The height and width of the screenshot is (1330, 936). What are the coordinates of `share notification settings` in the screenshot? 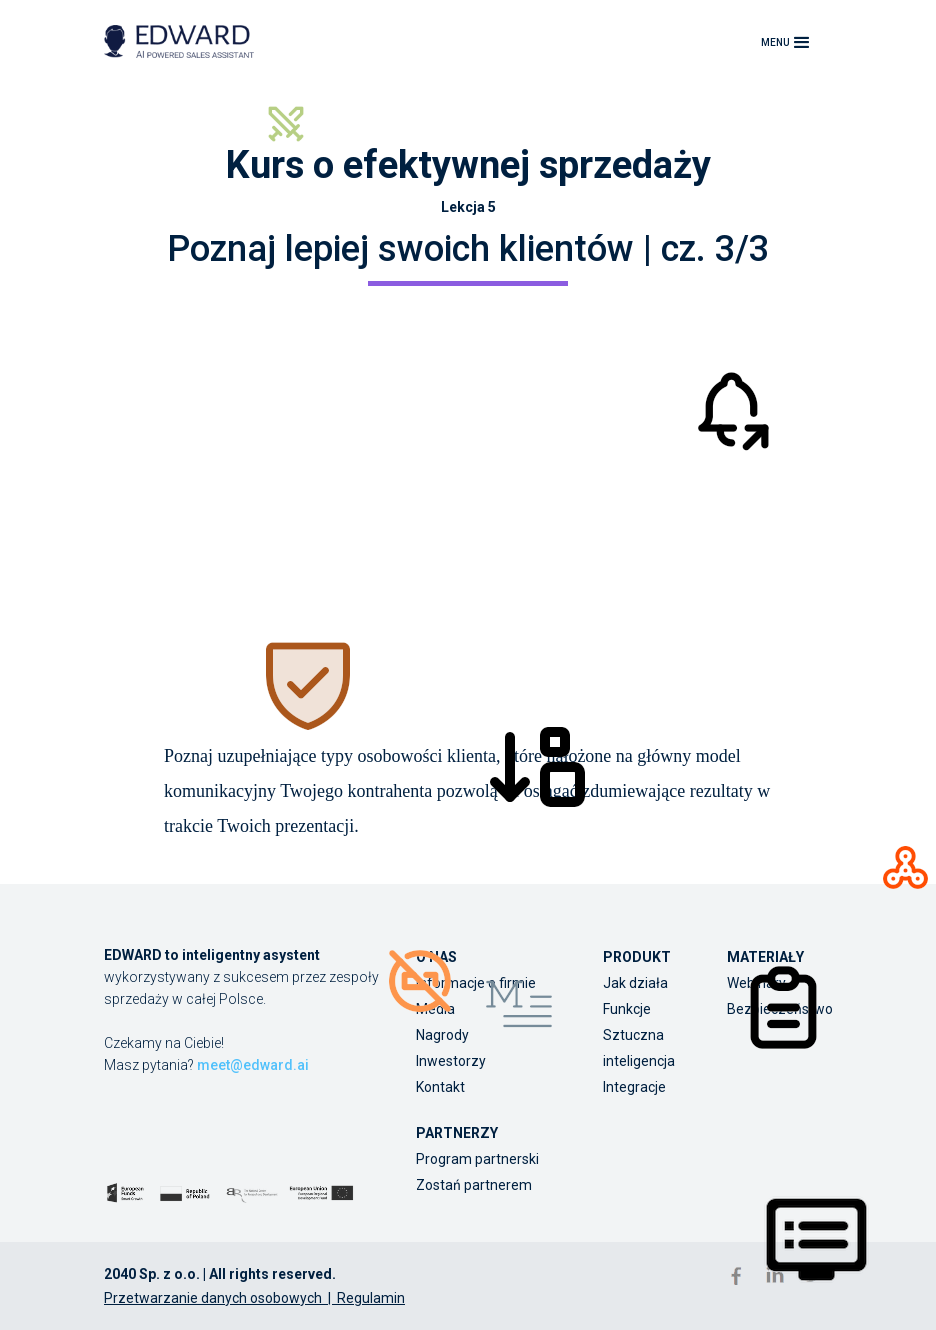 It's located at (731, 409).